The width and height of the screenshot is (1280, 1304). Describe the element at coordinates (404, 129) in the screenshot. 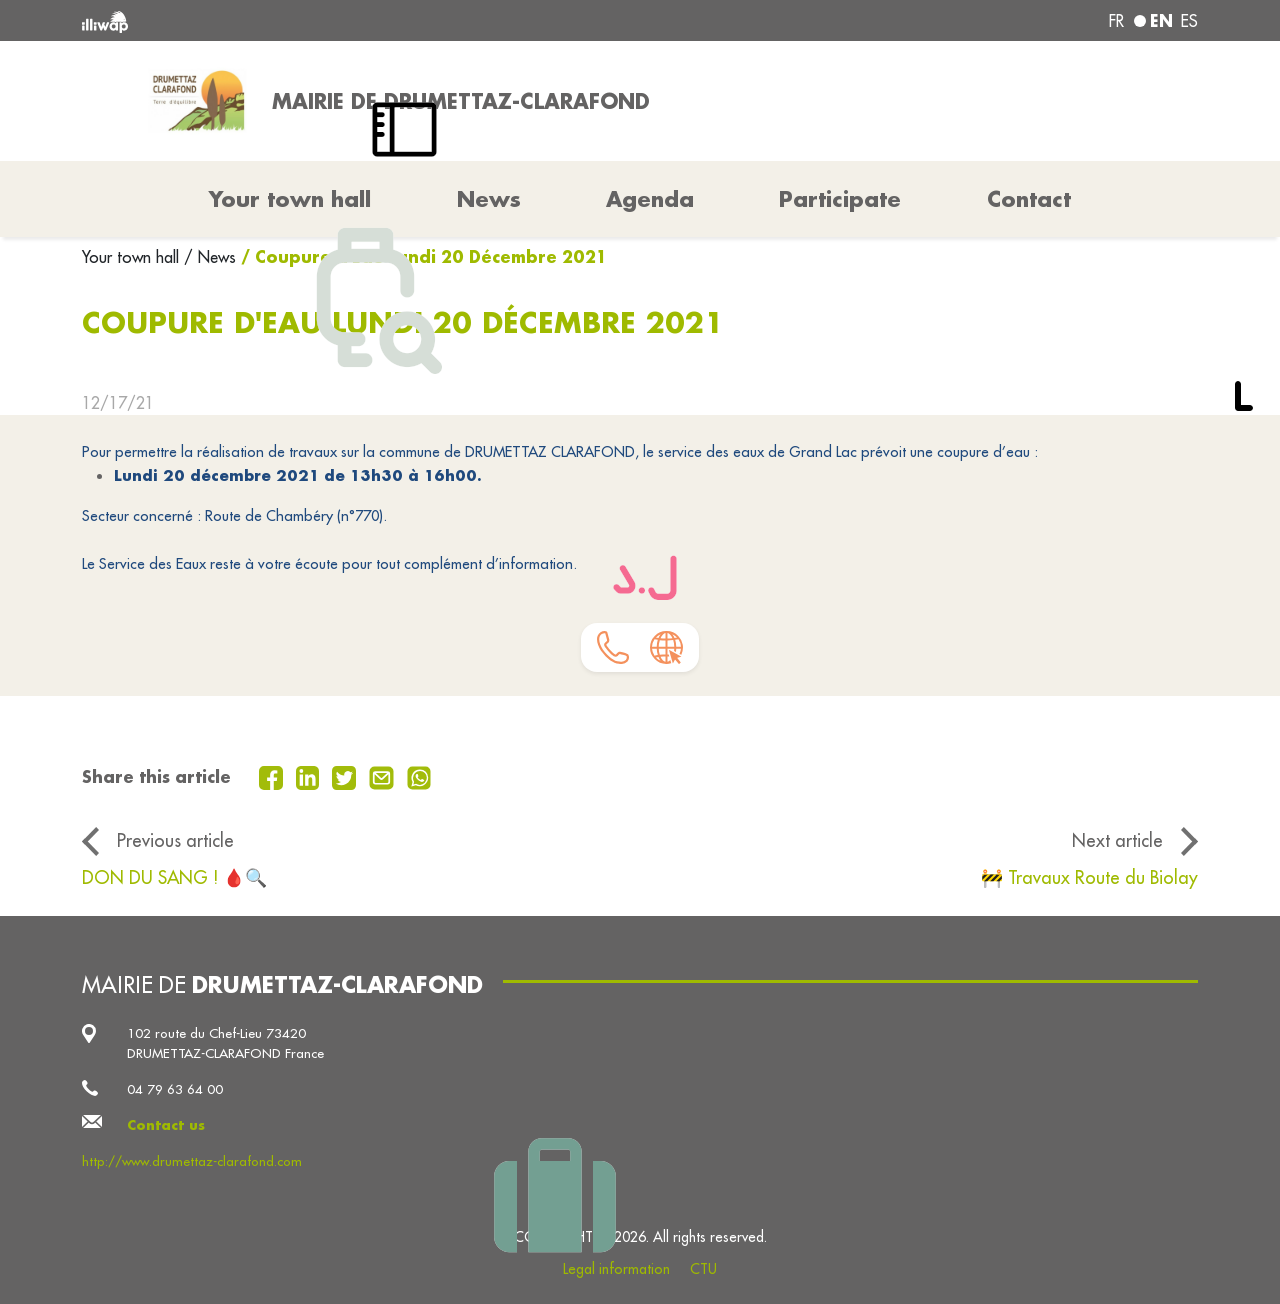

I see `toggle the sidebar panel` at that location.